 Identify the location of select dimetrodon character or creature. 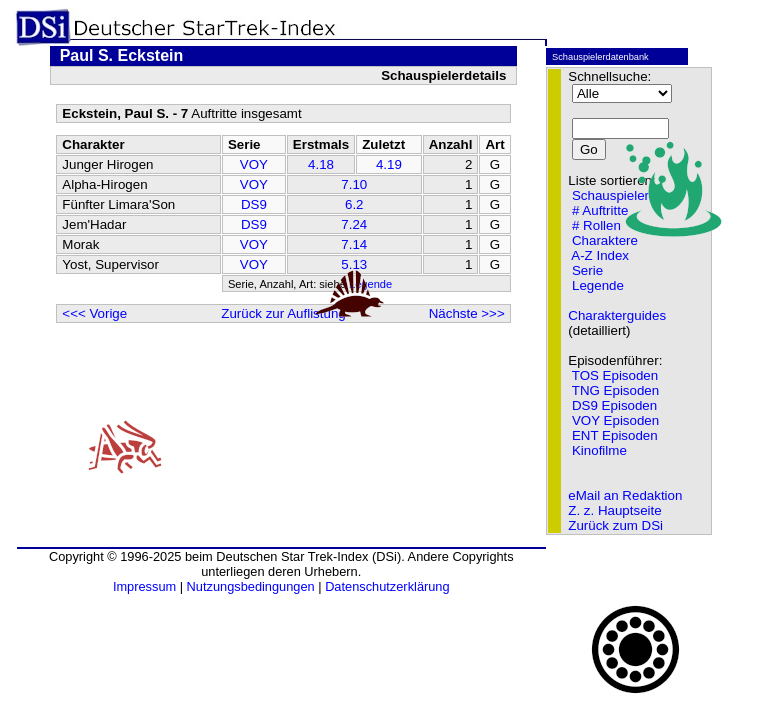
(349, 293).